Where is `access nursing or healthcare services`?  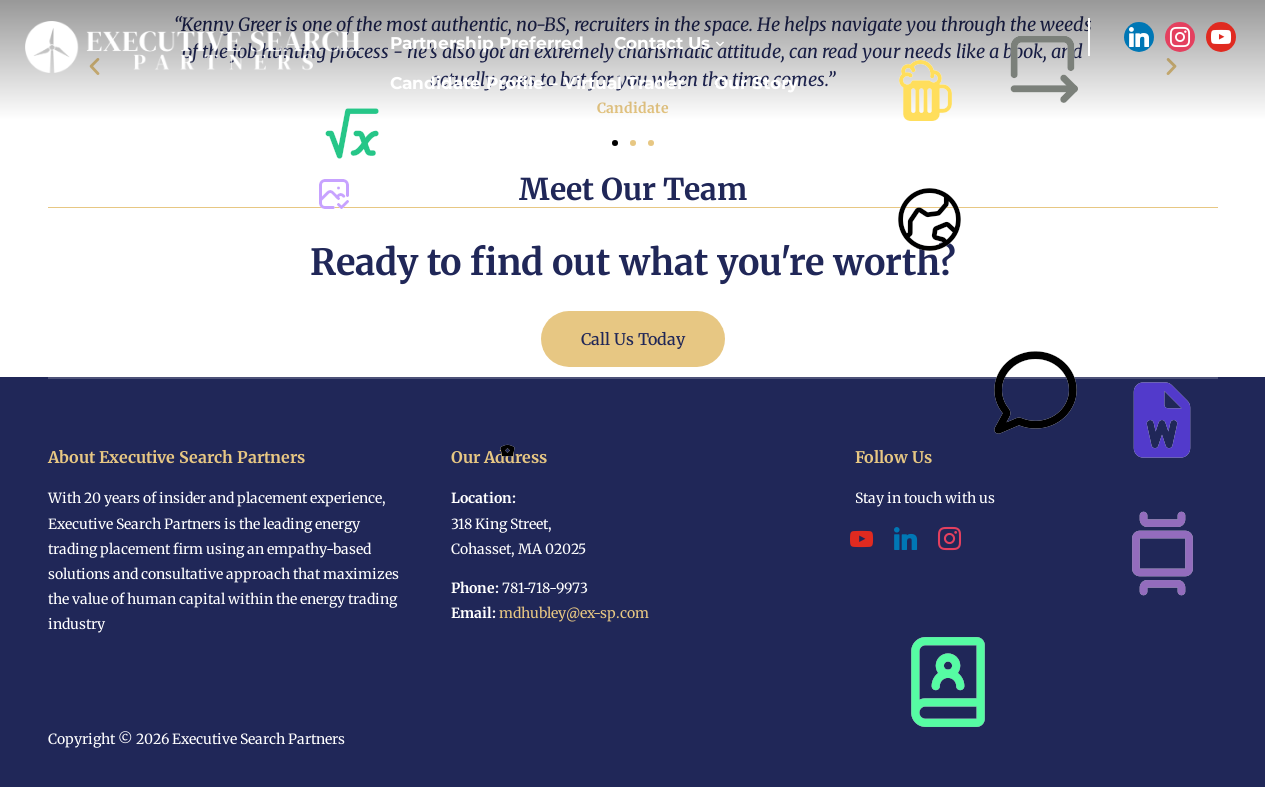
access nursing or healthcare services is located at coordinates (507, 450).